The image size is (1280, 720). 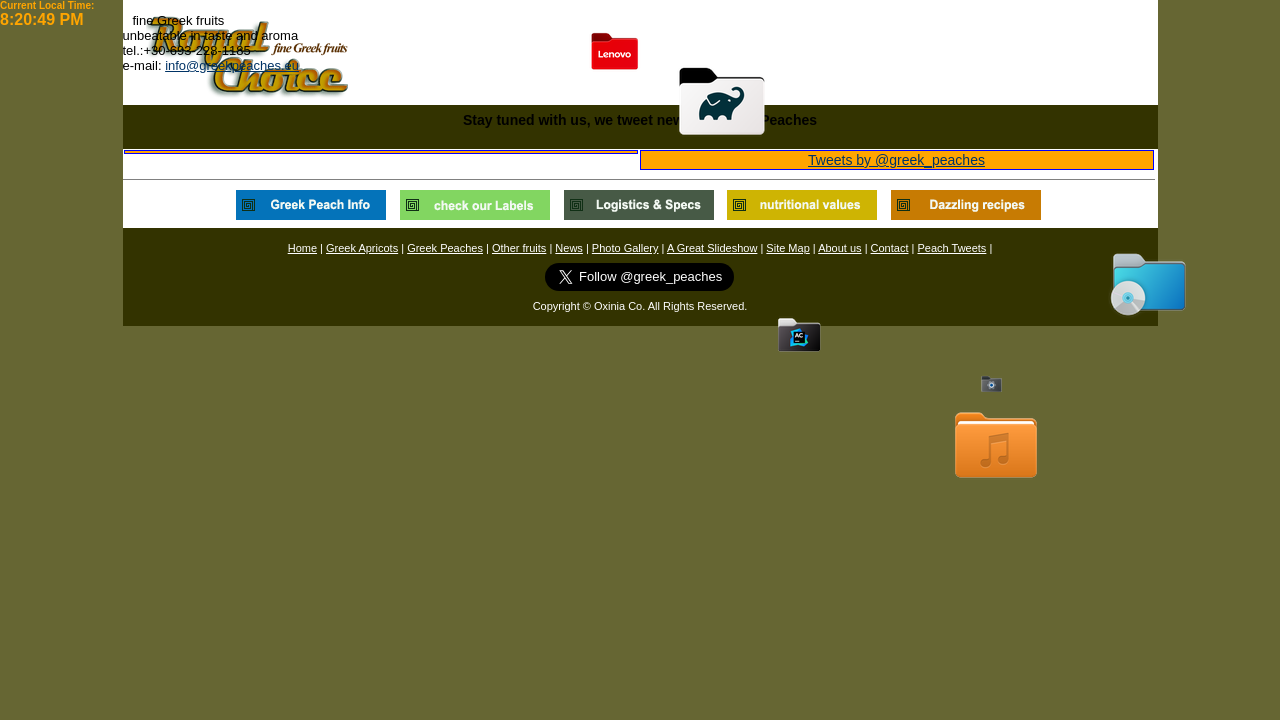 What do you see at coordinates (1149, 284) in the screenshot?
I see `folder containing program installation files` at bounding box center [1149, 284].